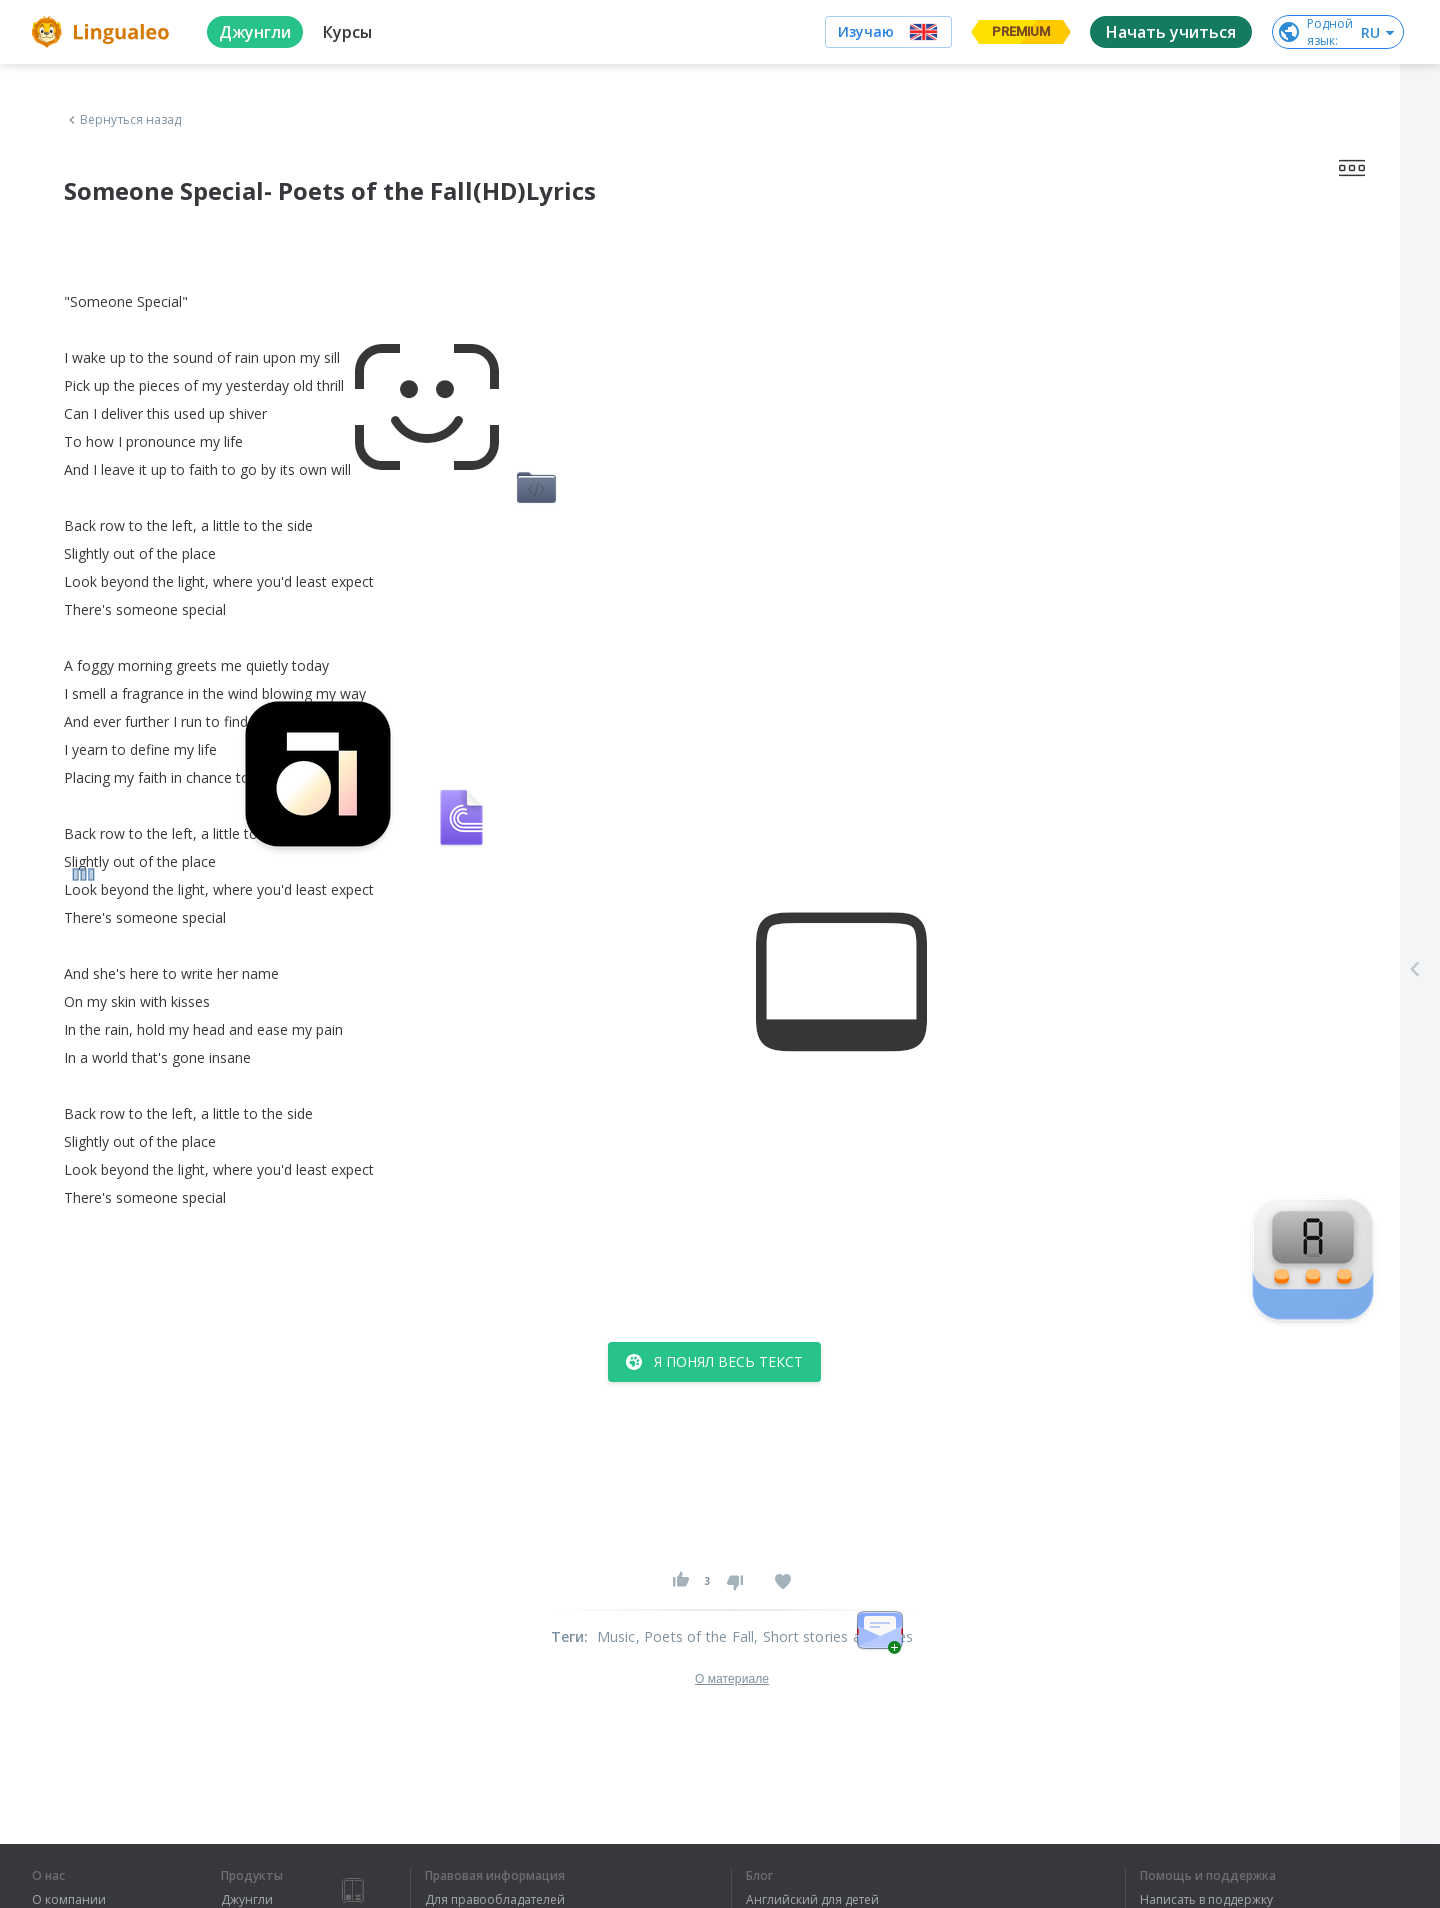 The height and width of the screenshot is (1908, 1440). Describe the element at coordinates (427, 407) in the screenshot. I see `face recognition authentication` at that location.